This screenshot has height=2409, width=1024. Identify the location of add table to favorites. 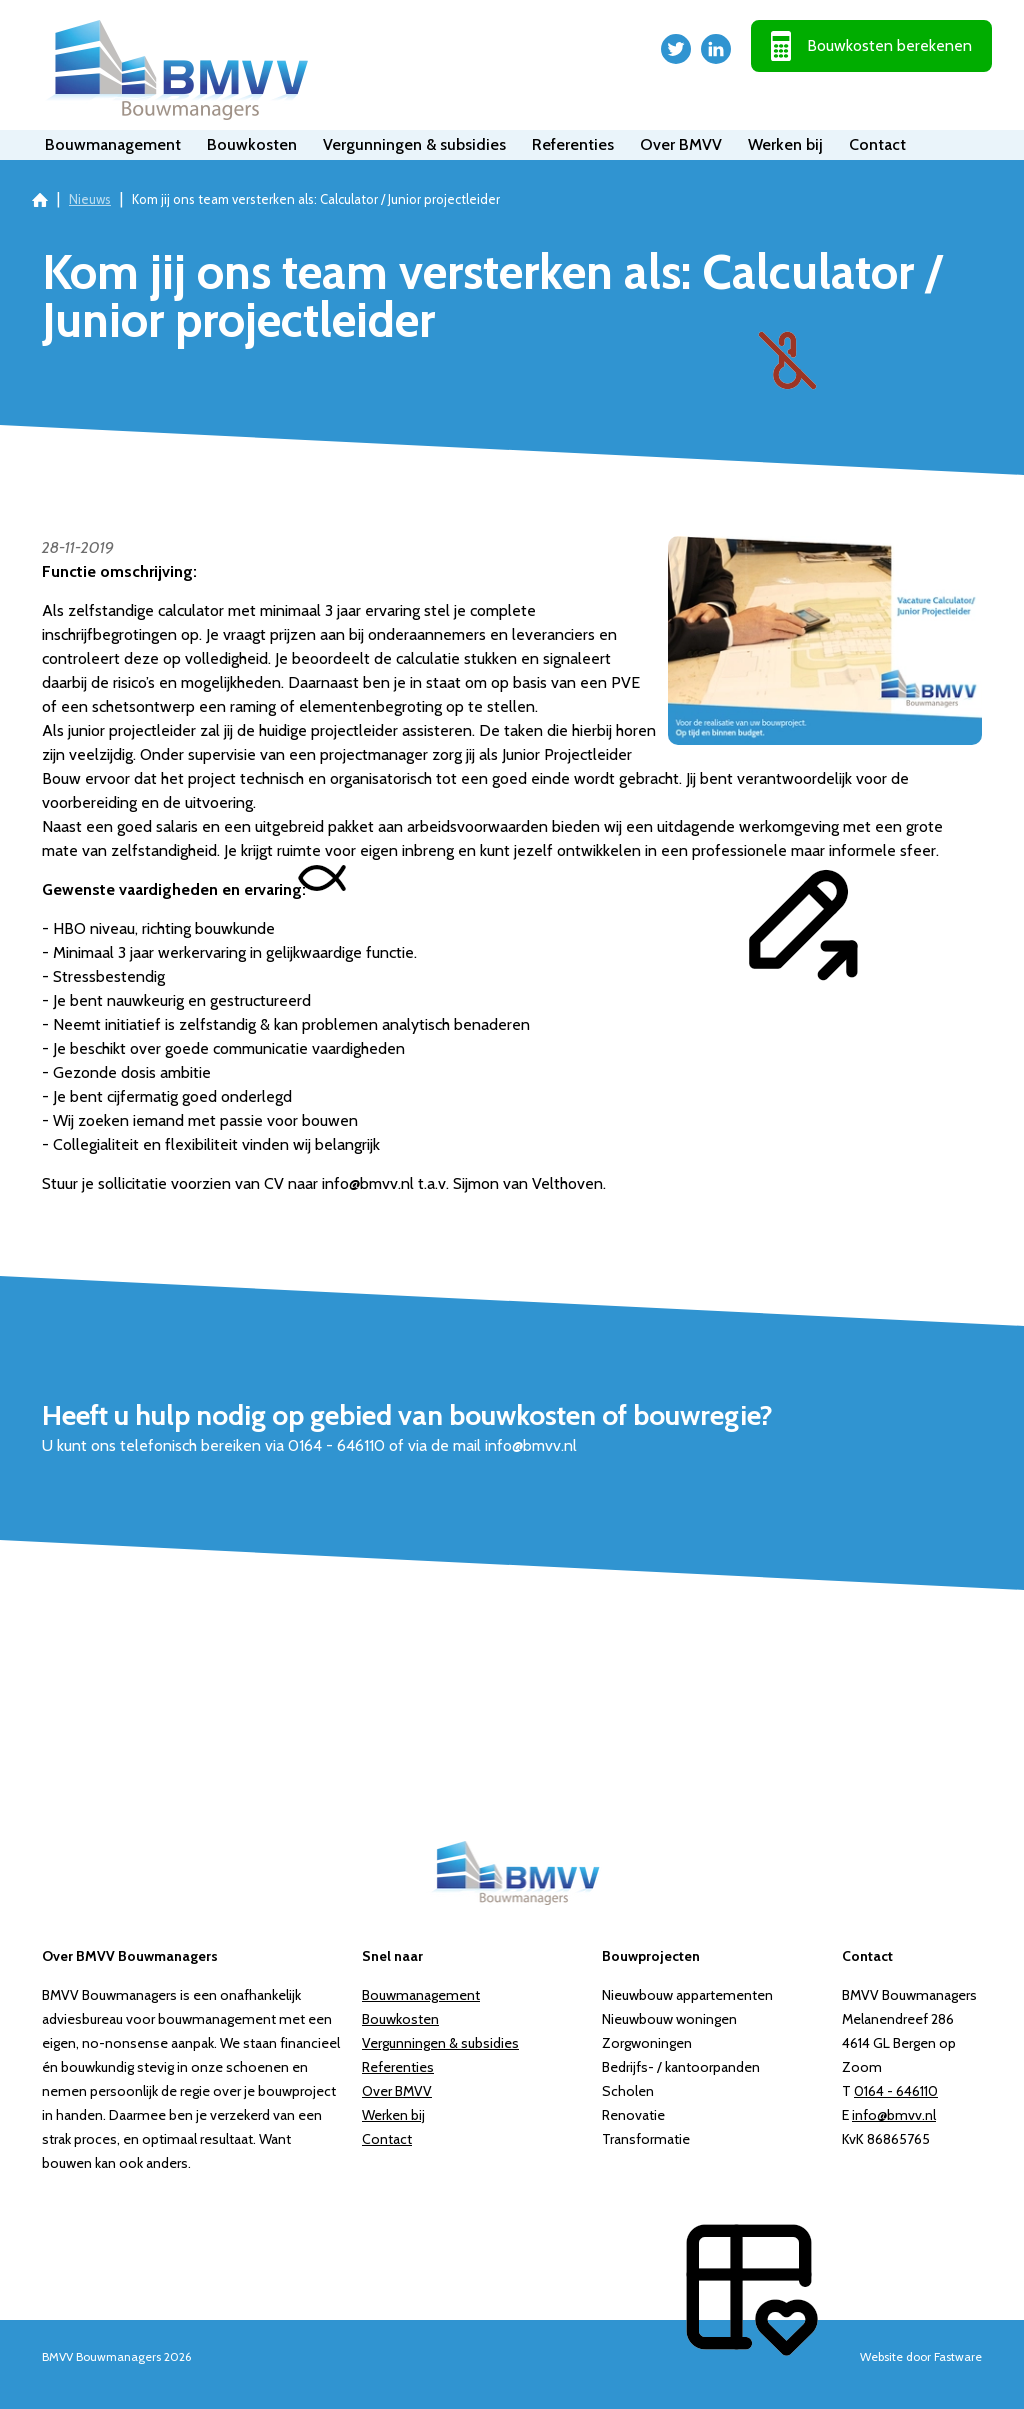
(749, 2287).